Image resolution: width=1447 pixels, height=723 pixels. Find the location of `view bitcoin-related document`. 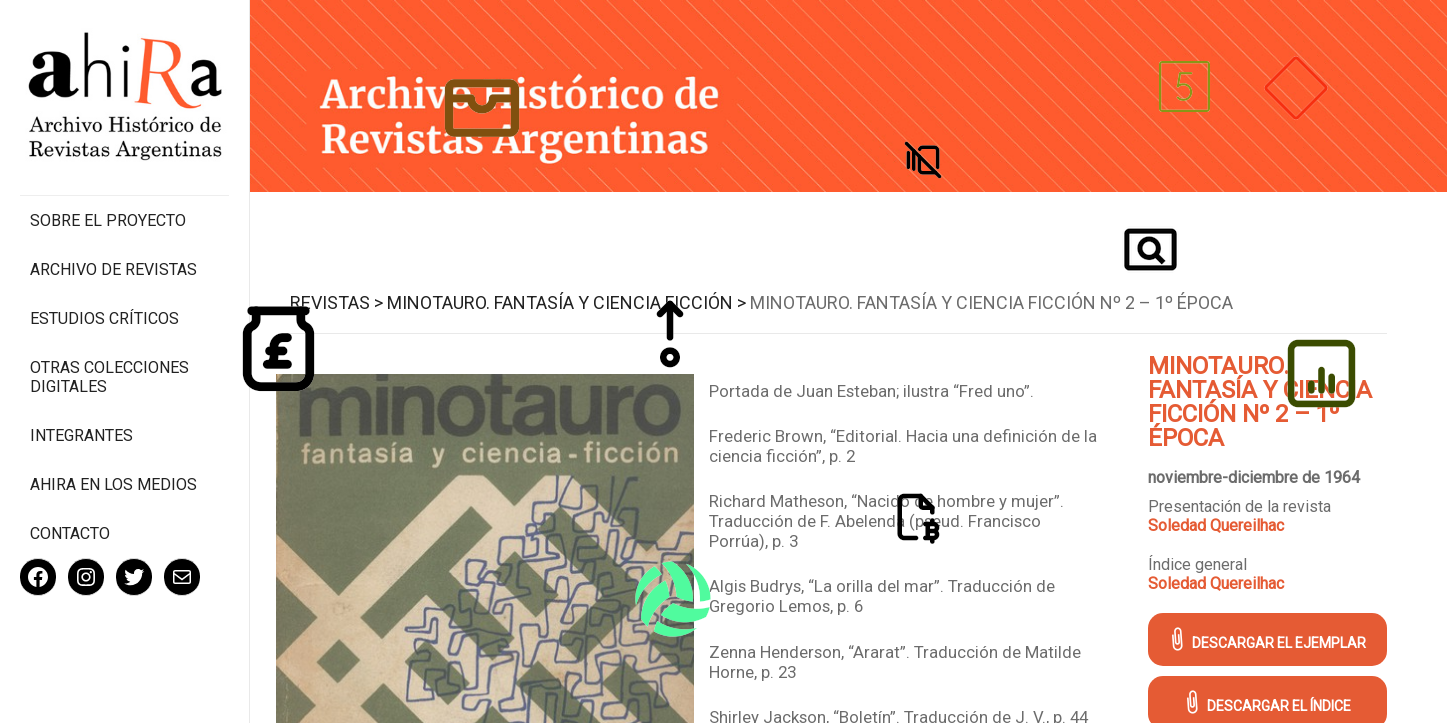

view bitcoin-related document is located at coordinates (916, 517).